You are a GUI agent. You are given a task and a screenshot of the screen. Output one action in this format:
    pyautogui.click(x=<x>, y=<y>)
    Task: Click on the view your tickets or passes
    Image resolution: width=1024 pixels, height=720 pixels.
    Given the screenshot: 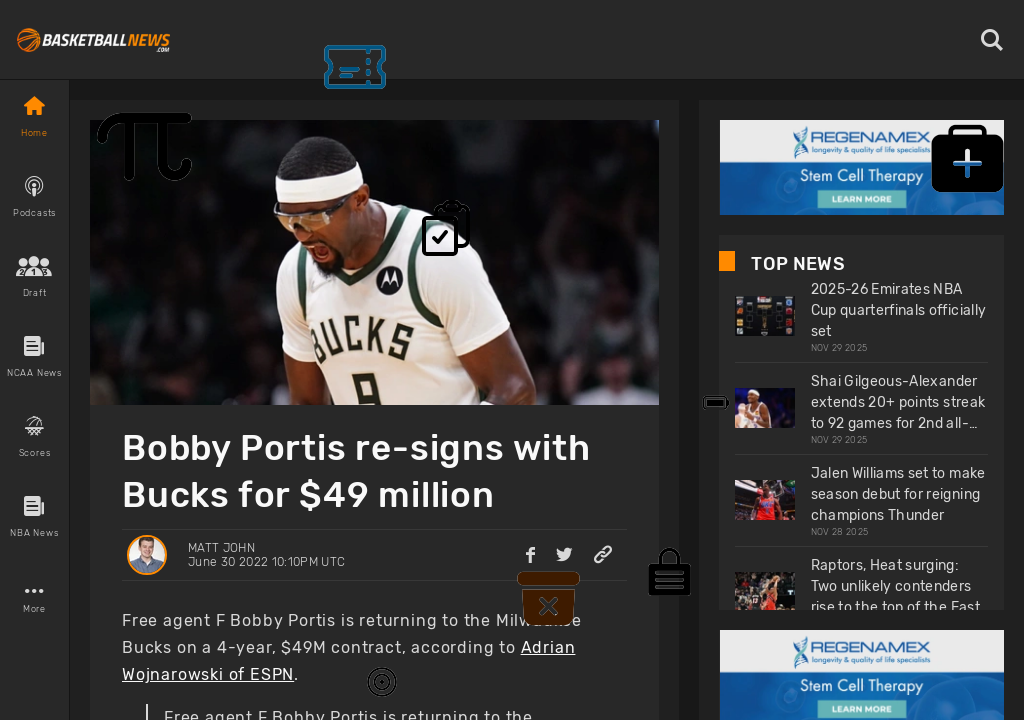 What is the action you would take?
    pyautogui.click(x=355, y=67)
    